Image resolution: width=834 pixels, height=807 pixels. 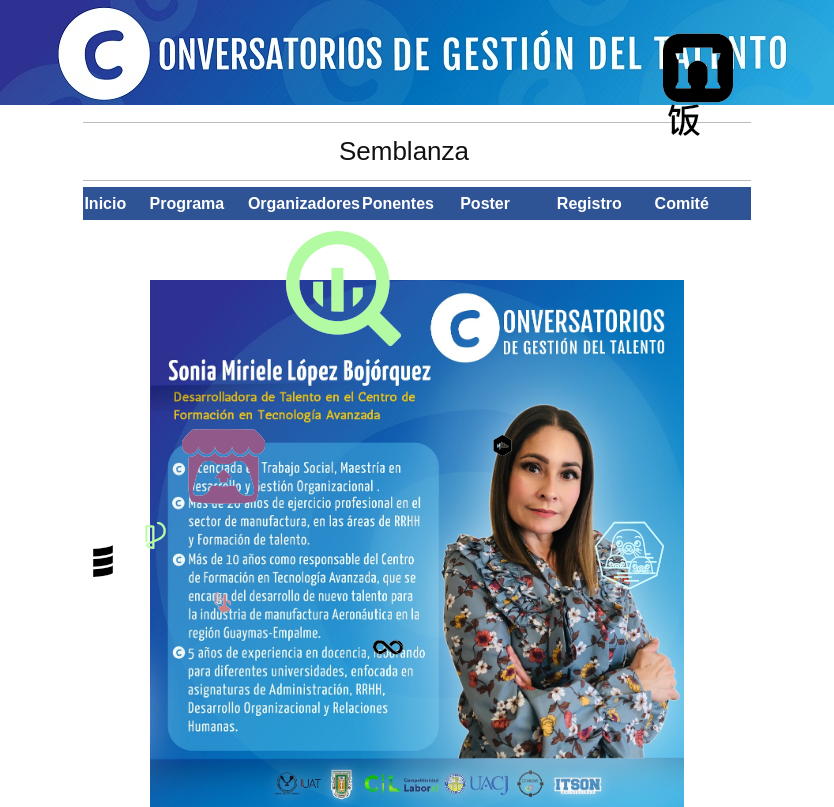 What do you see at coordinates (223, 466) in the screenshot?
I see `visit itch.io indie game marketplace` at bounding box center [223, 466].